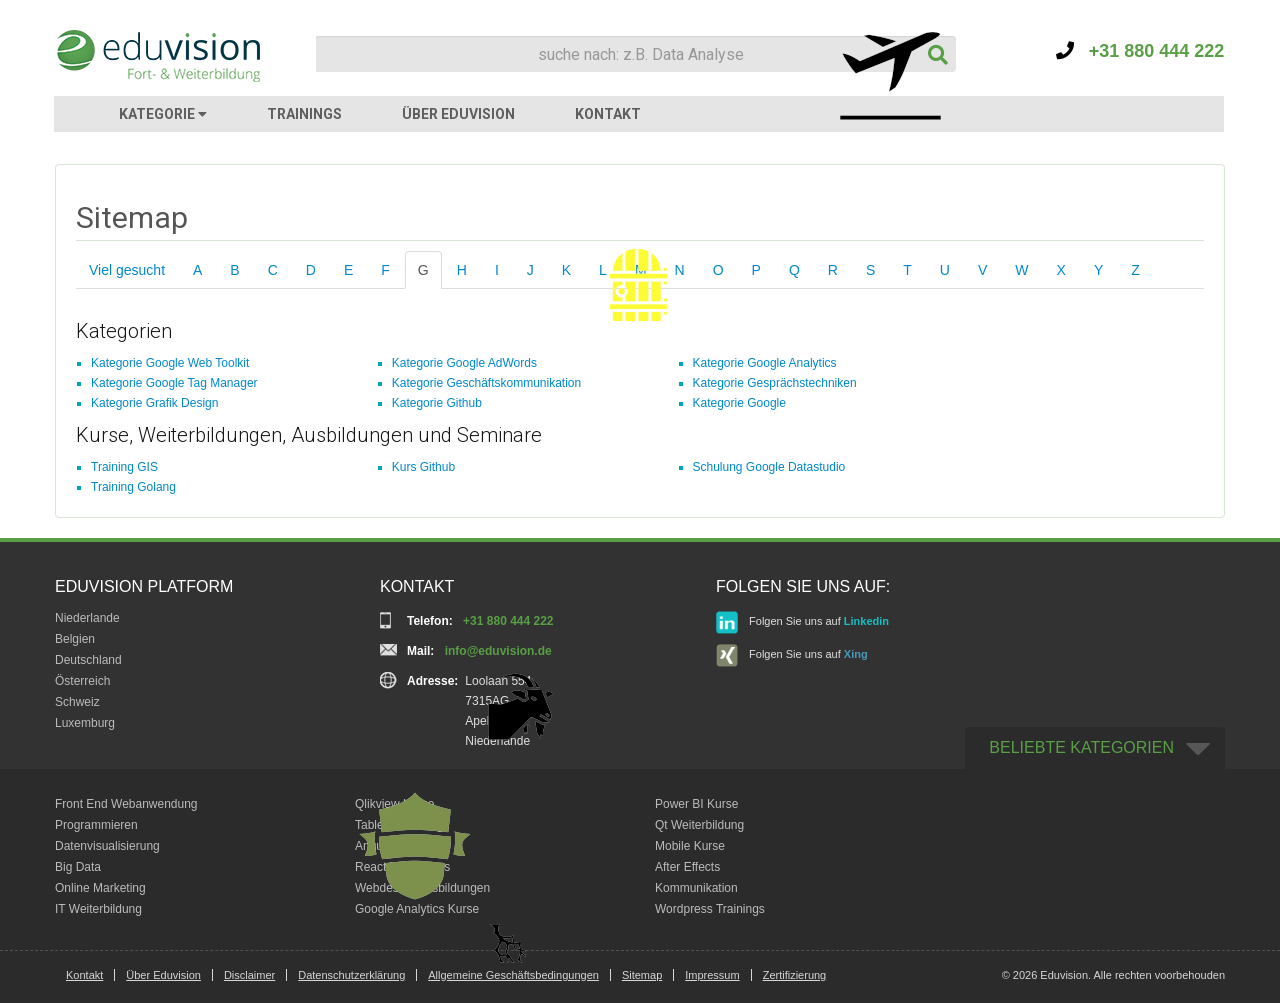 The image size is (1280, 1003). What do you see at coordinates (636, 285) in the screenshot?
I see `enter or exit a room or building` at bounding box center [636, 285].